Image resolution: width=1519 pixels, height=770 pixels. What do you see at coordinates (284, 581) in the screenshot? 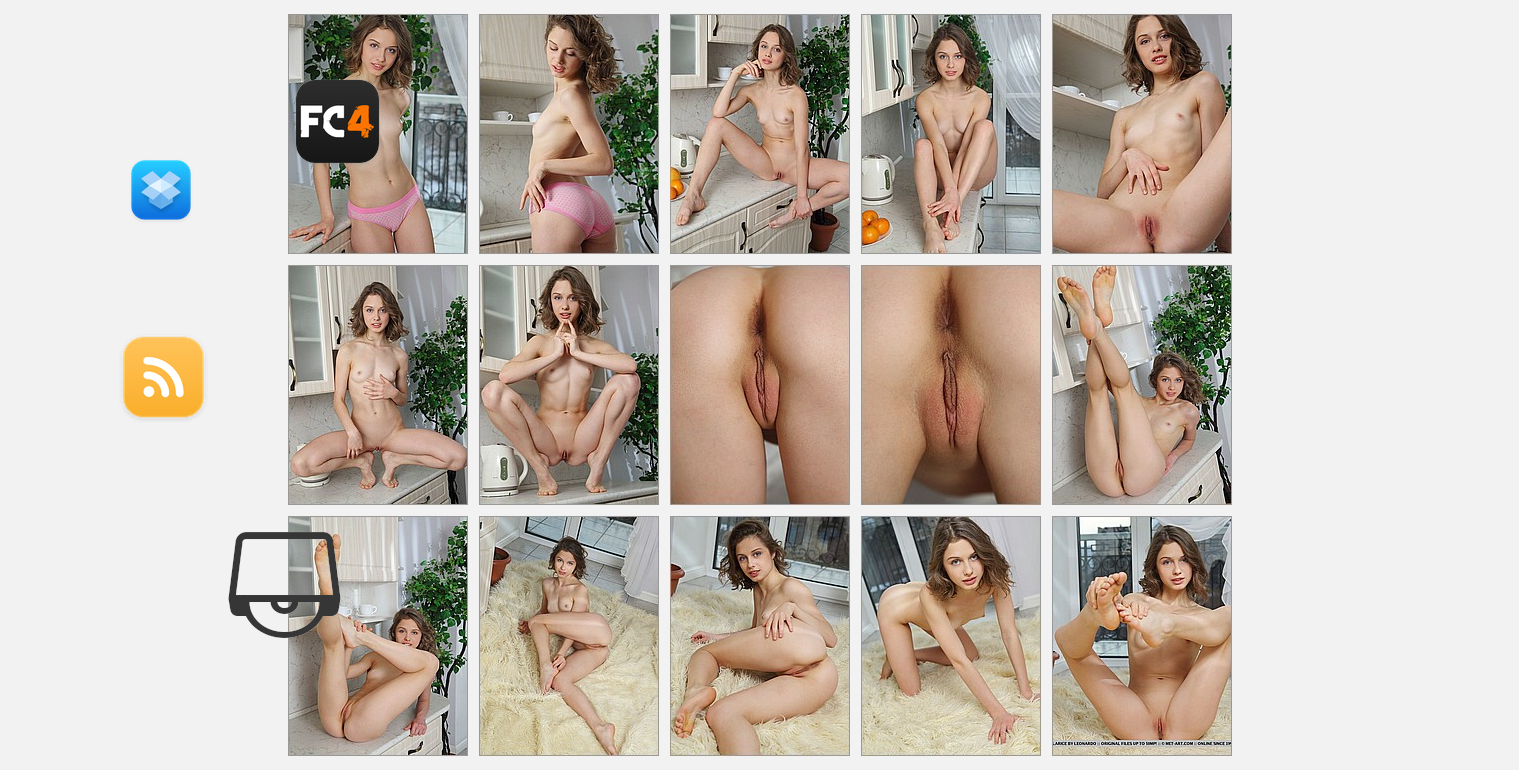
I see `access optical disc drive` at bounding box center [284, 581].